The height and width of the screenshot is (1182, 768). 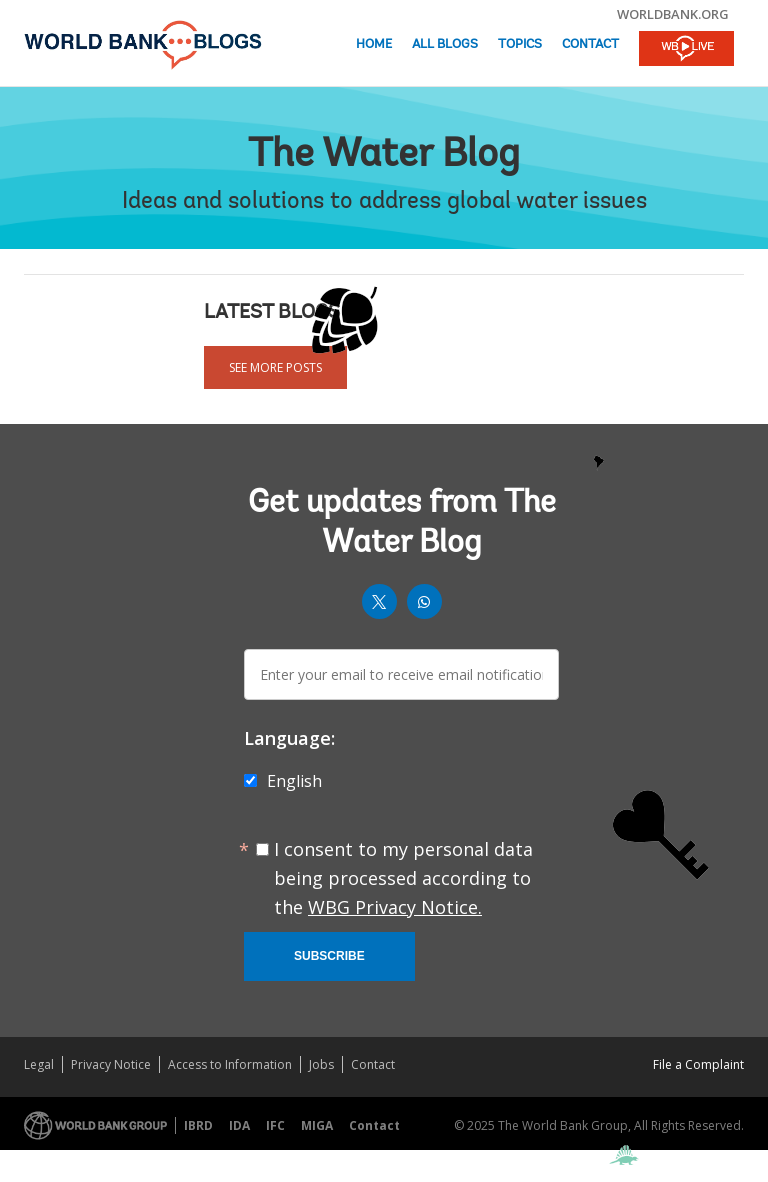 What do you see at coordinates (599, 463) in the screenshot?
I see `view South America region` at bounding box center [599, 463].